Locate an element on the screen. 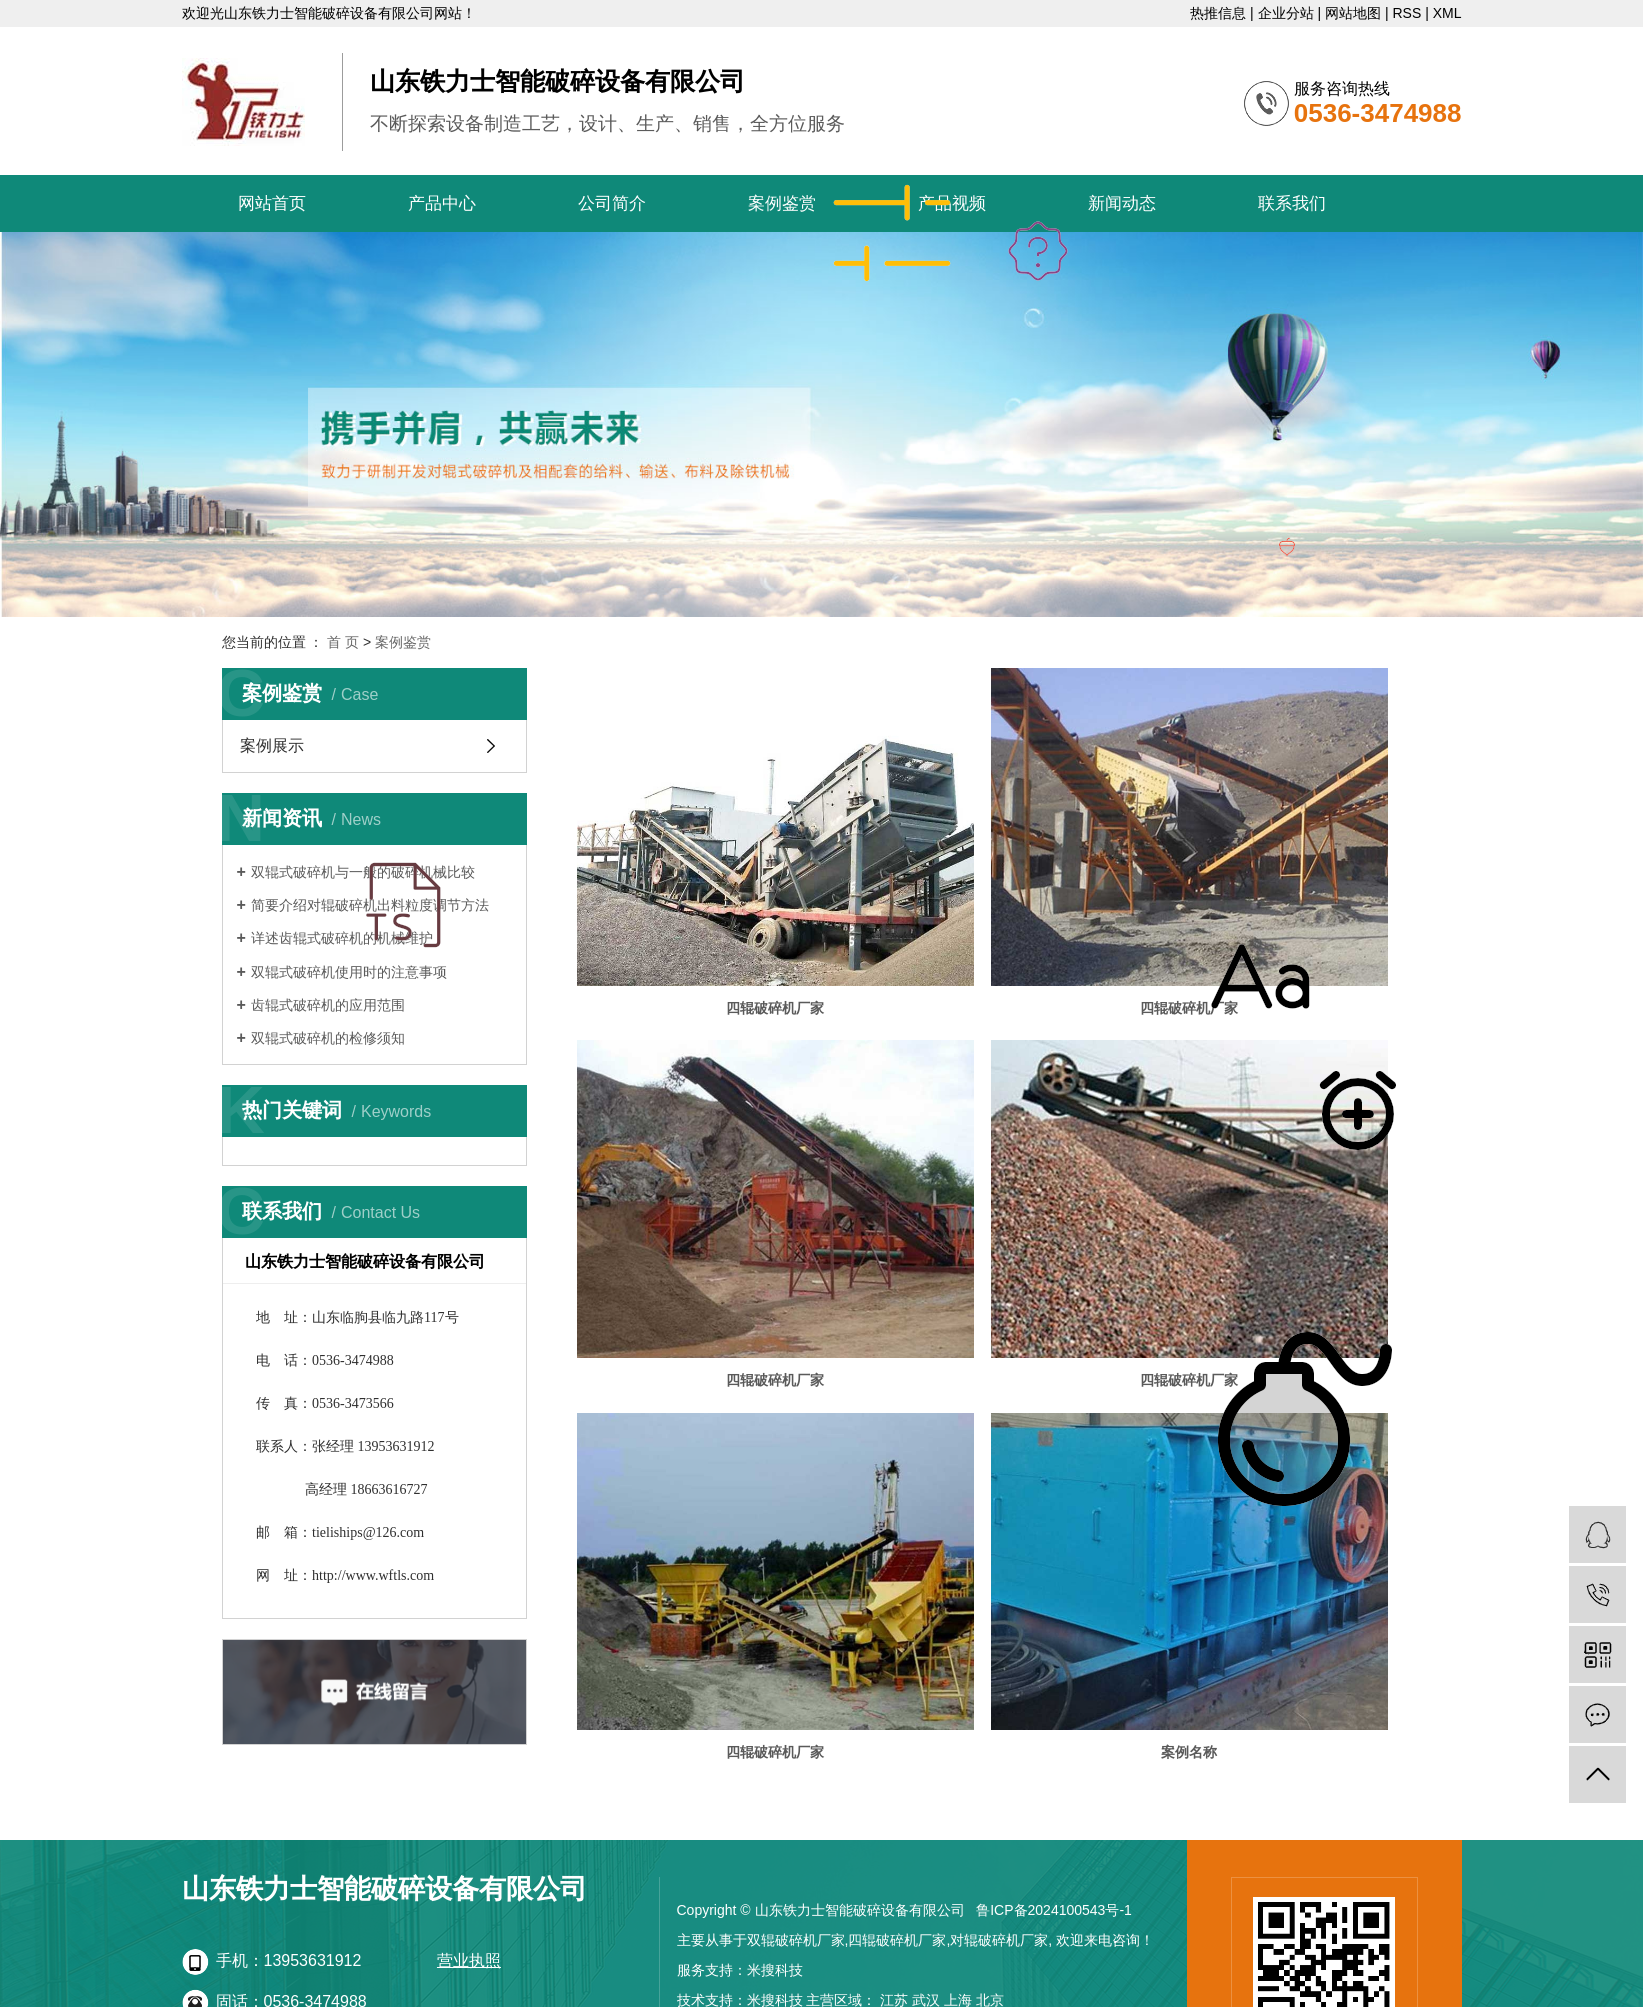  add a new alarm is located at coordinates (1358, 1110).